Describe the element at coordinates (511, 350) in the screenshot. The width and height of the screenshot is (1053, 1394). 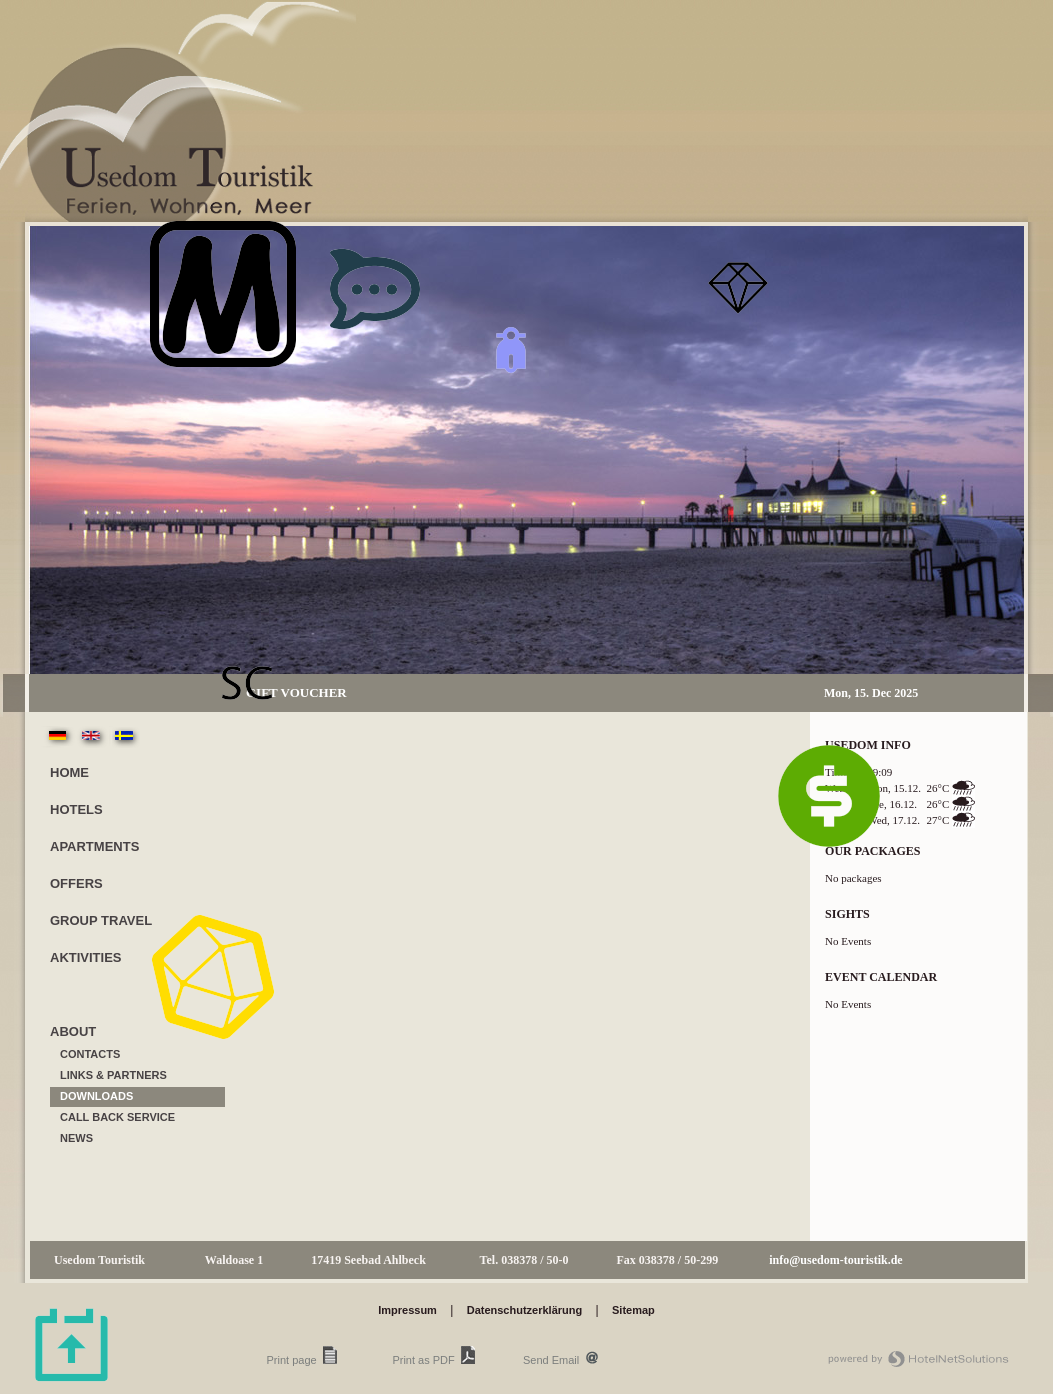
I see `select e-bike as transportation mode` at that location.